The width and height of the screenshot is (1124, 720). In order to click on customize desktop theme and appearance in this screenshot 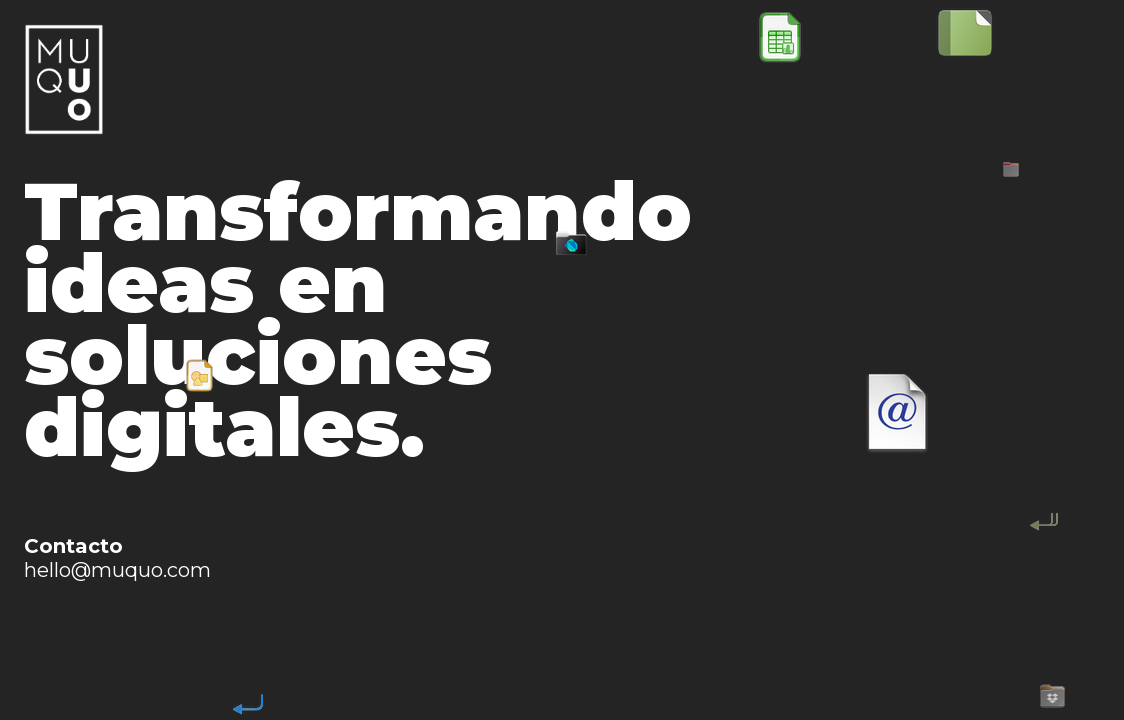, I will do `click(965, 31)`.